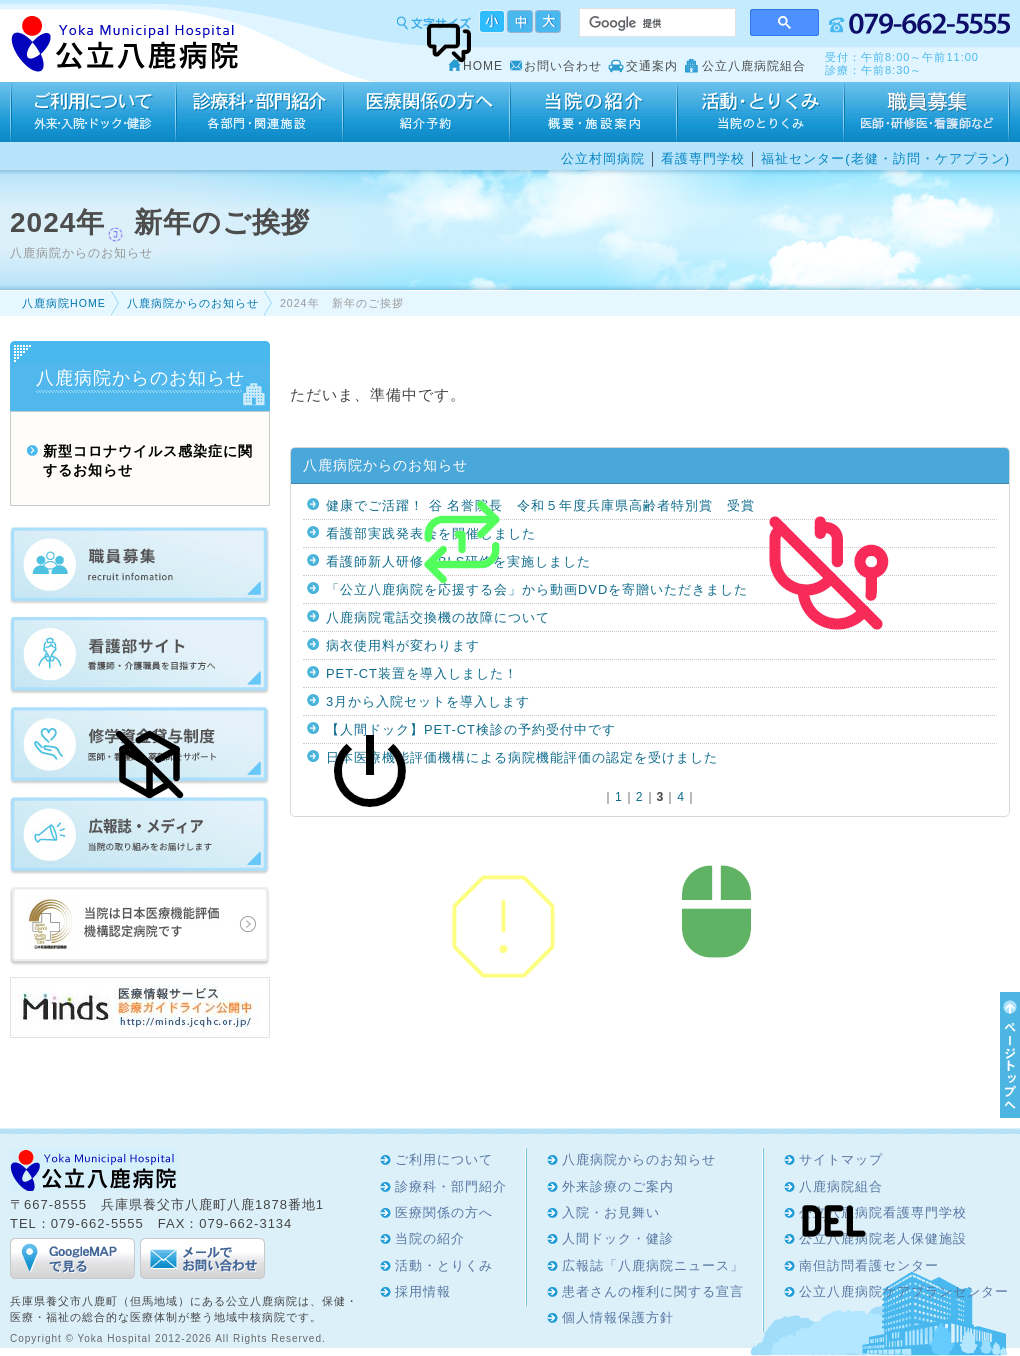 The height and width of the screenshot is (1356, 1020). I want to click on package or shipment unavailable, so click(149, 764).